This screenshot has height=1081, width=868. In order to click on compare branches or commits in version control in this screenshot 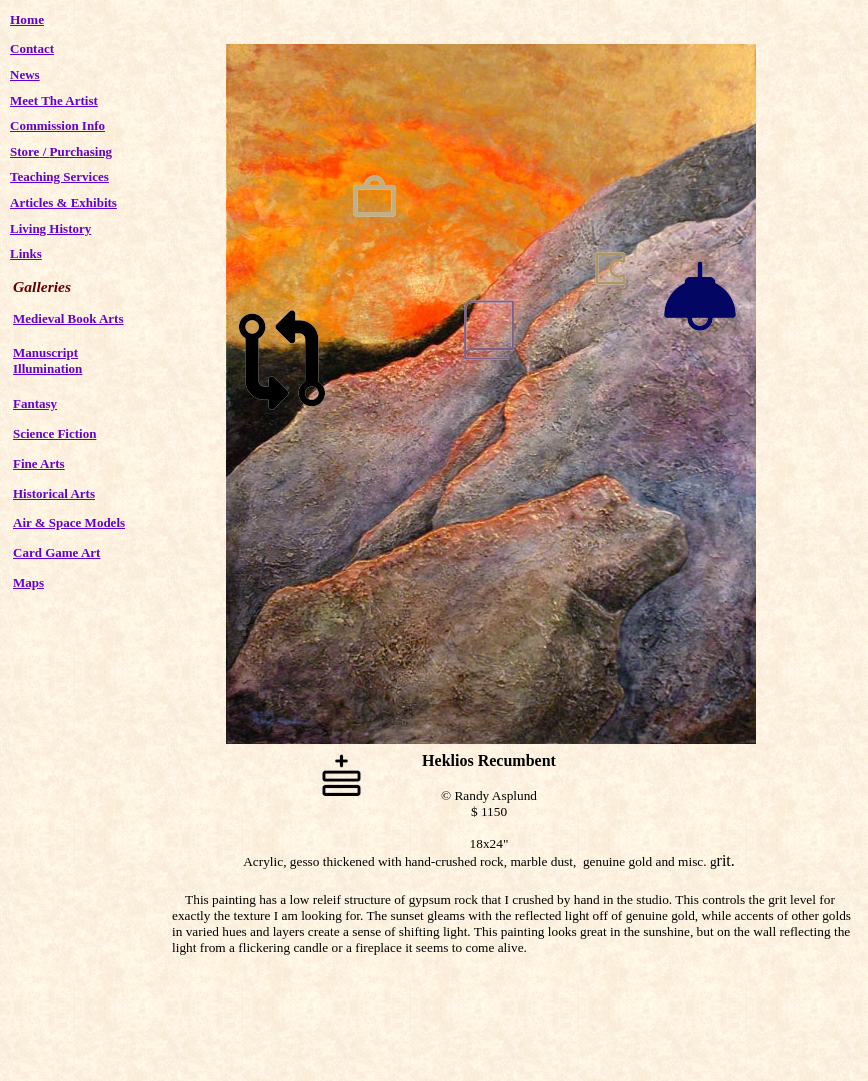, I will do `click(282, 360)`.